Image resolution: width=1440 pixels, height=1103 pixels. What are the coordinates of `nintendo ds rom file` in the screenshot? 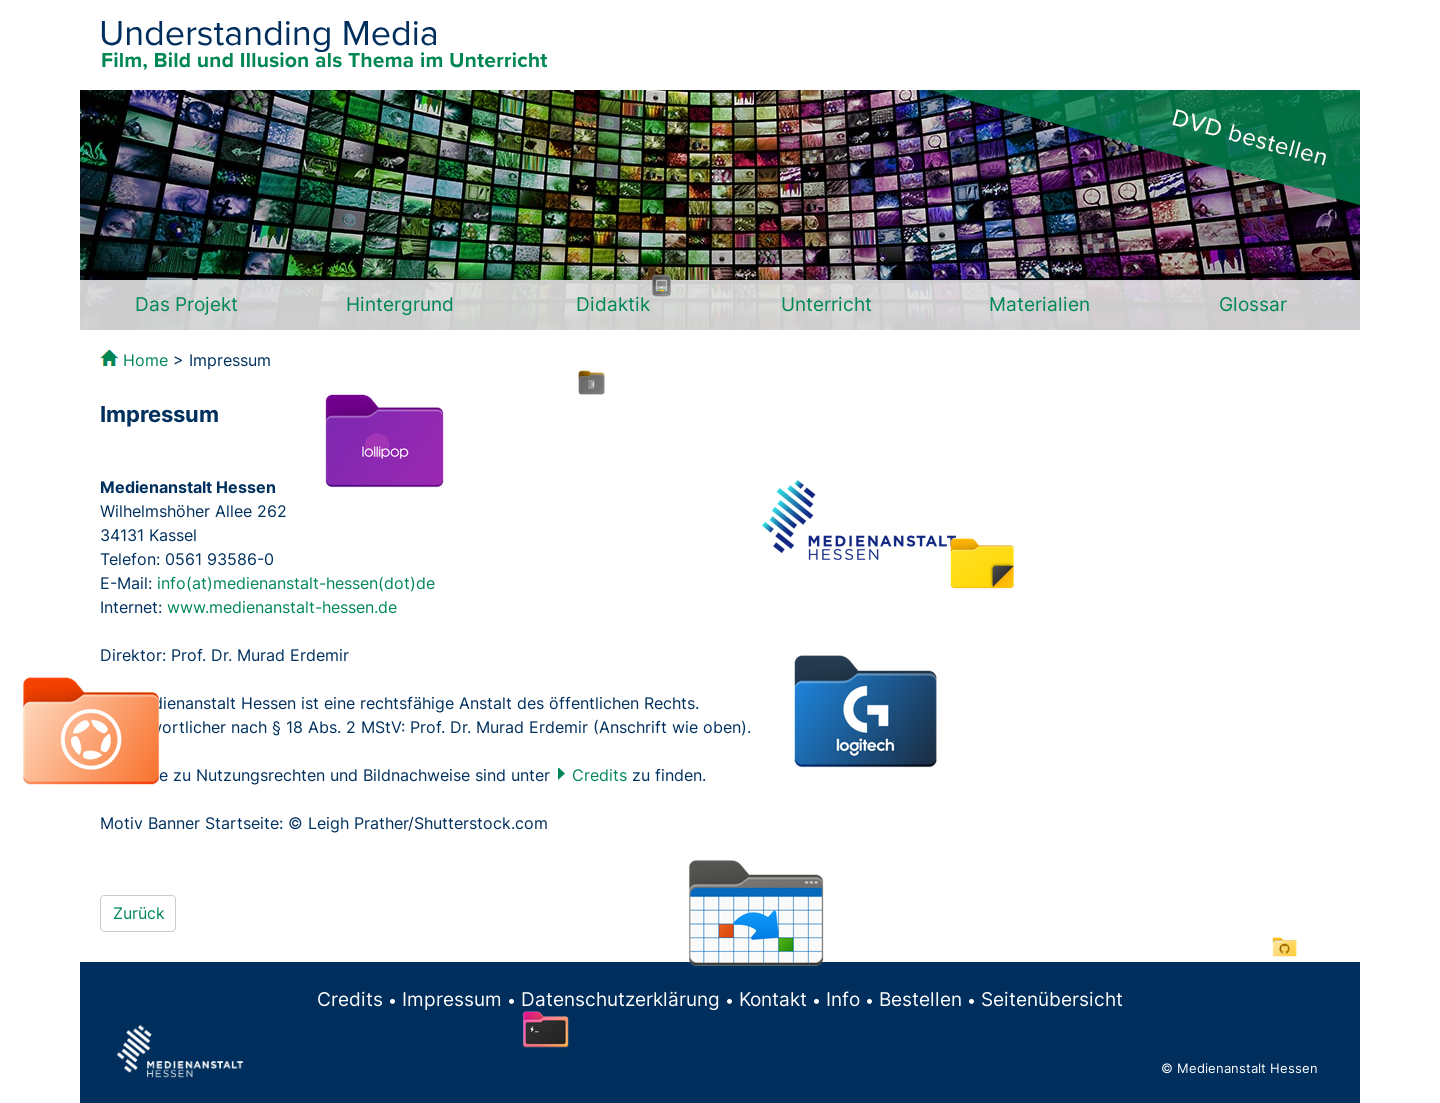 It's located at (661, 285).